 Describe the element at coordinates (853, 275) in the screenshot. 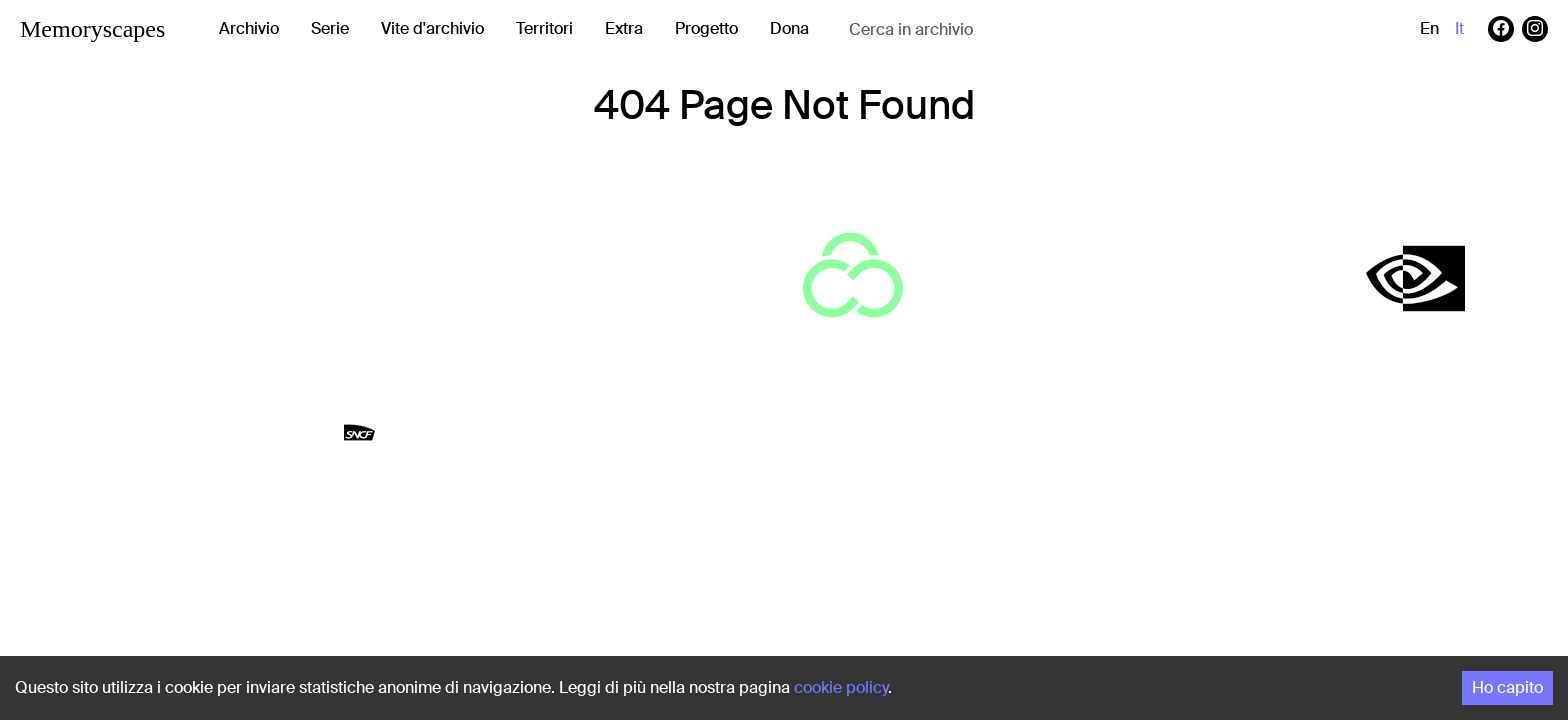

I see `contabo cloud hosting services logo` at that location.